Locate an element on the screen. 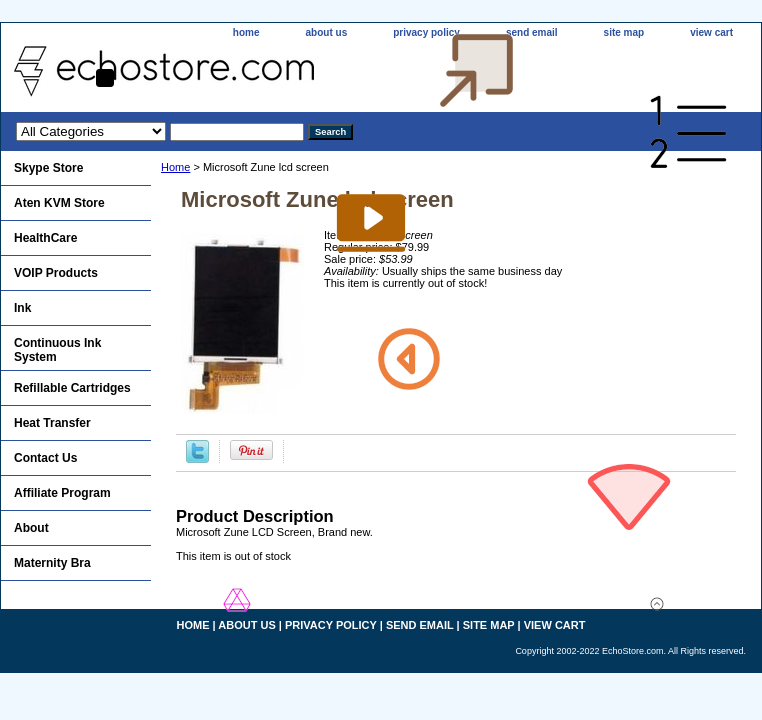  create a numbered list is located at coordinates (688, 133).